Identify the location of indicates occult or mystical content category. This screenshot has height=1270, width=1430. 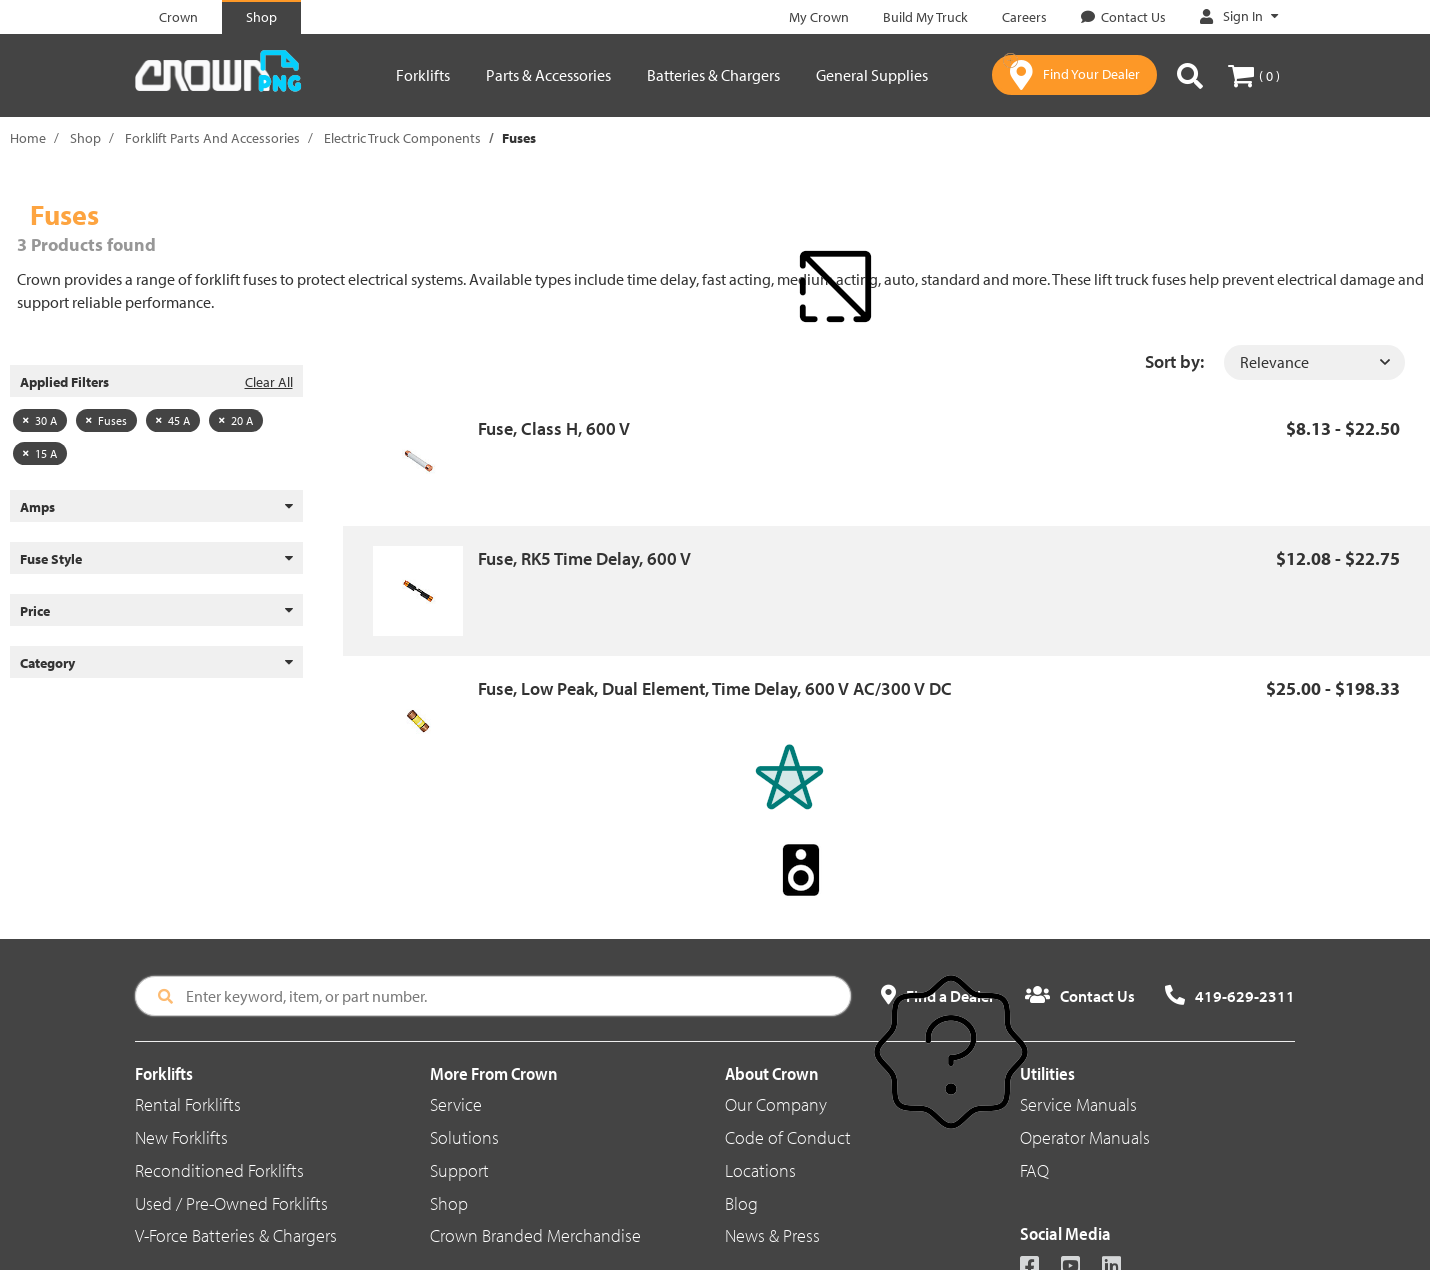
(789, 780).